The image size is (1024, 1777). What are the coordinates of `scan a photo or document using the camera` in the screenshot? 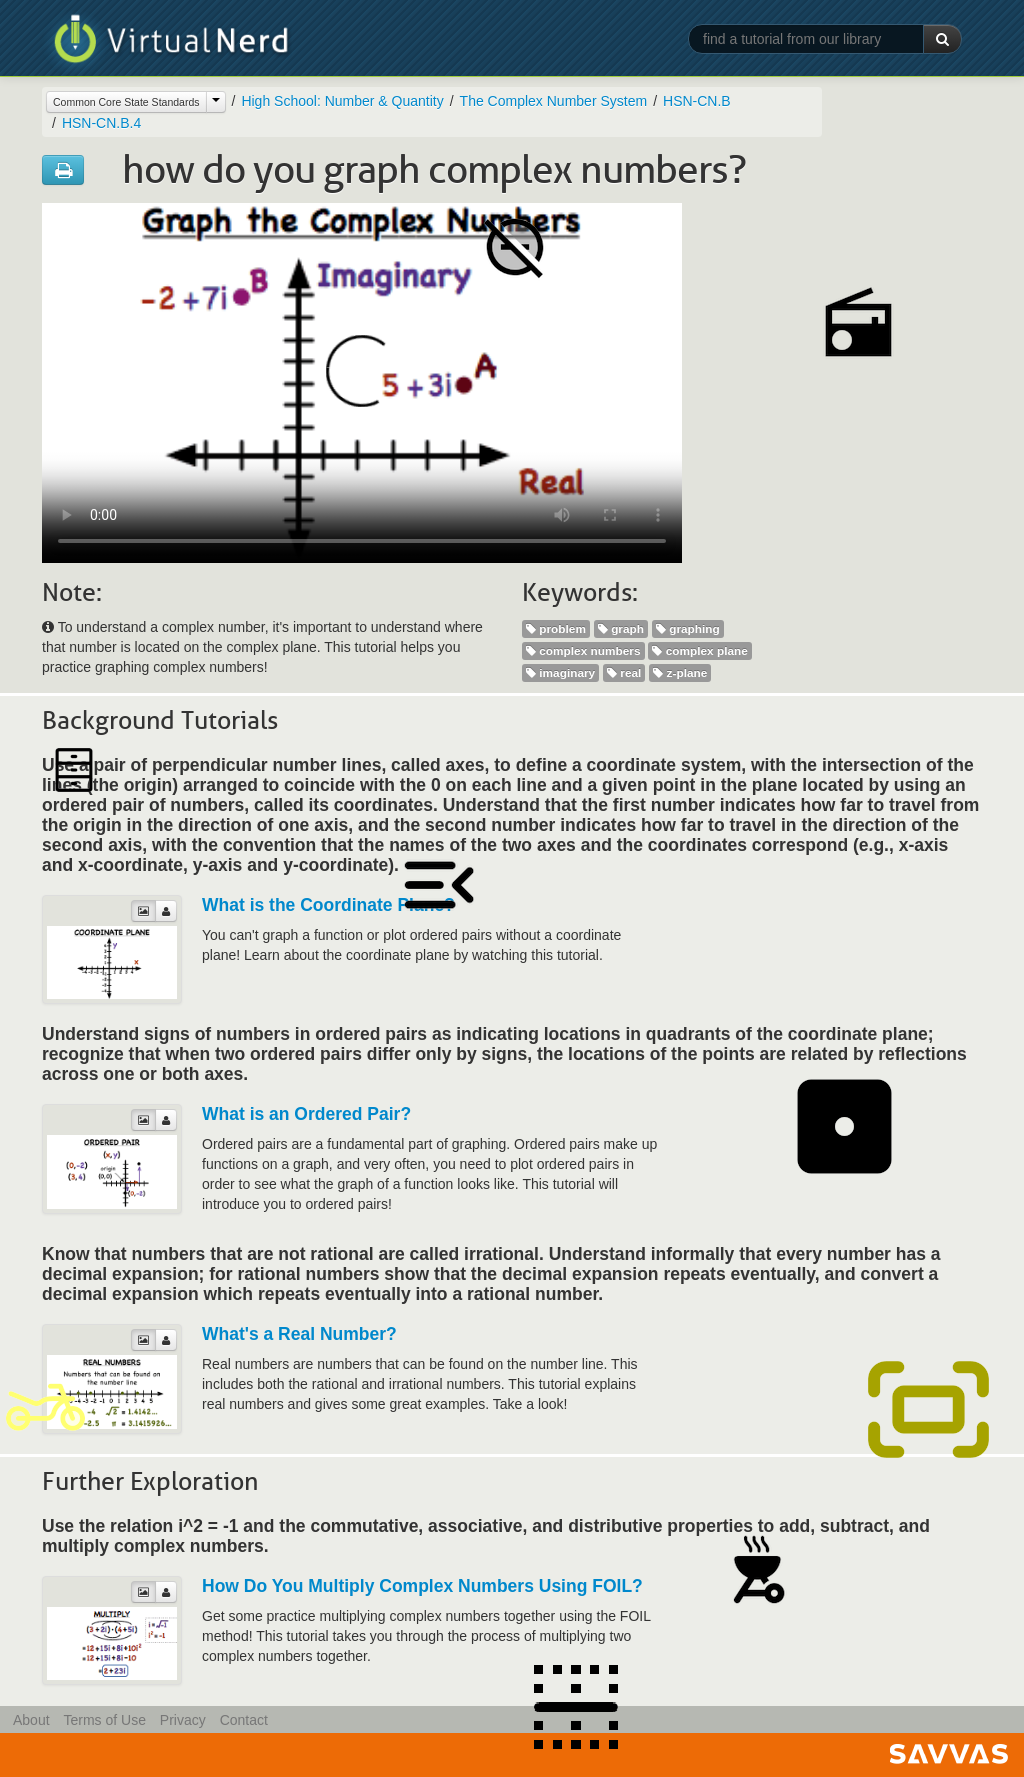 It's located at (928, 1409).